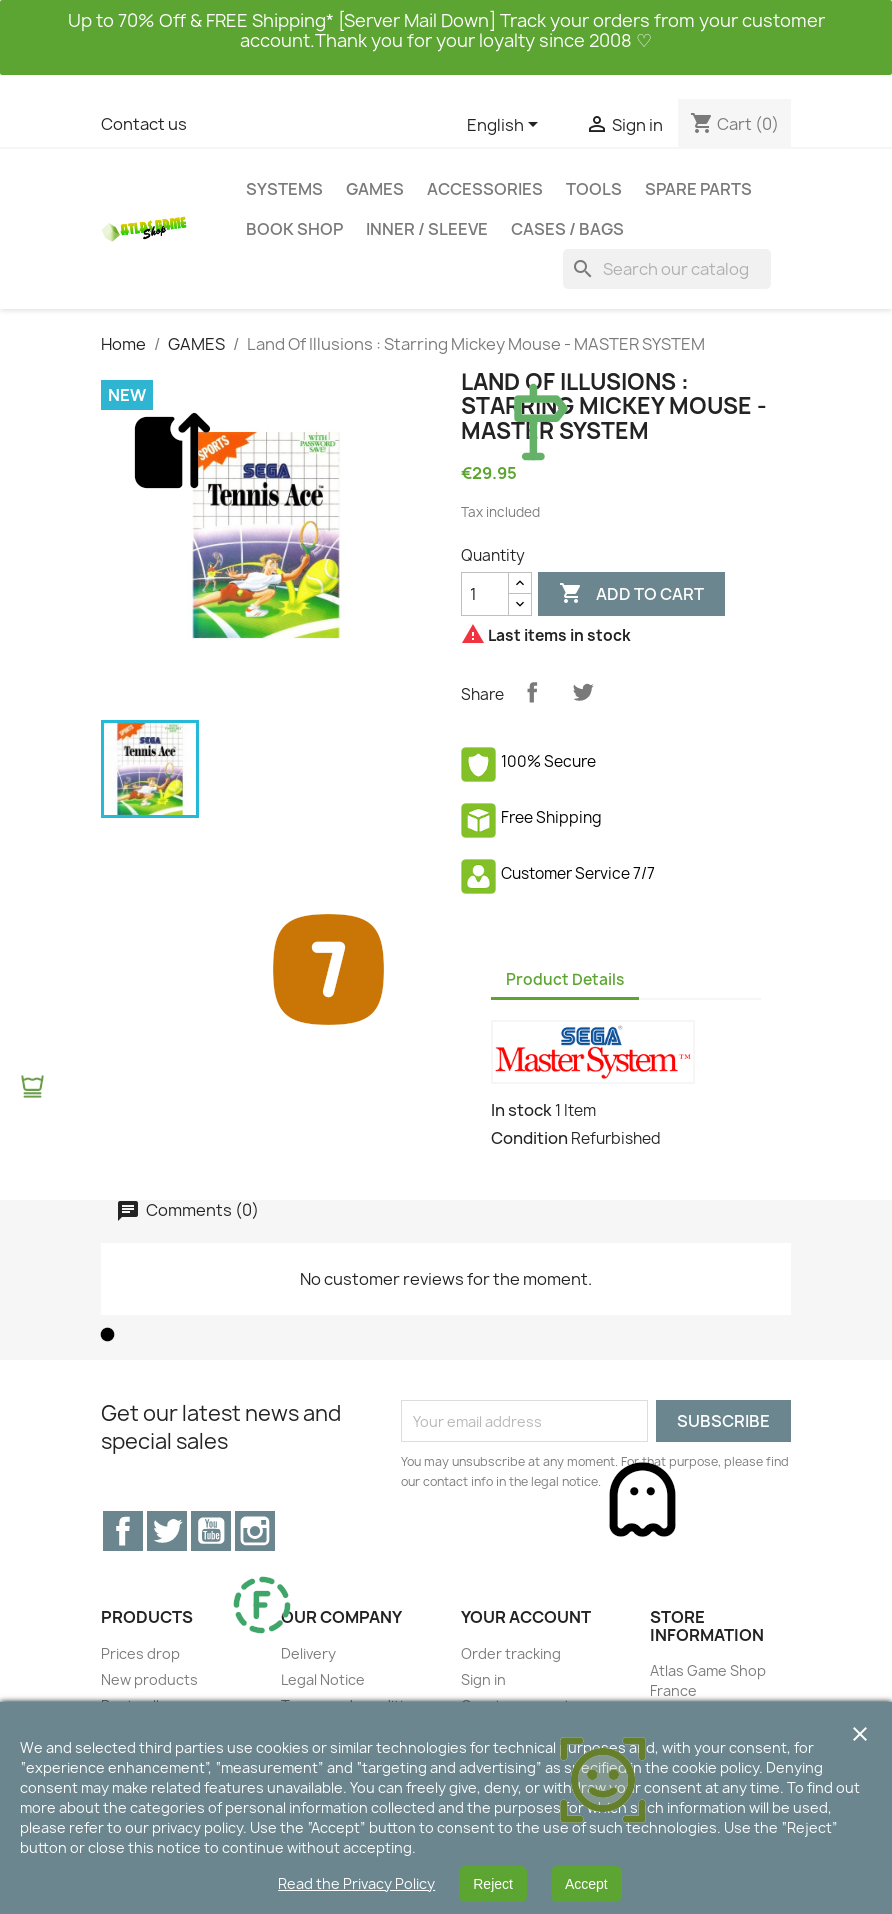 The width and height of the screenshot is (892, 1914). What do you see at coordinates (170, 452) in the screenshot?
I see `auto-fit content to top of container` at bounding box center [170, 452].